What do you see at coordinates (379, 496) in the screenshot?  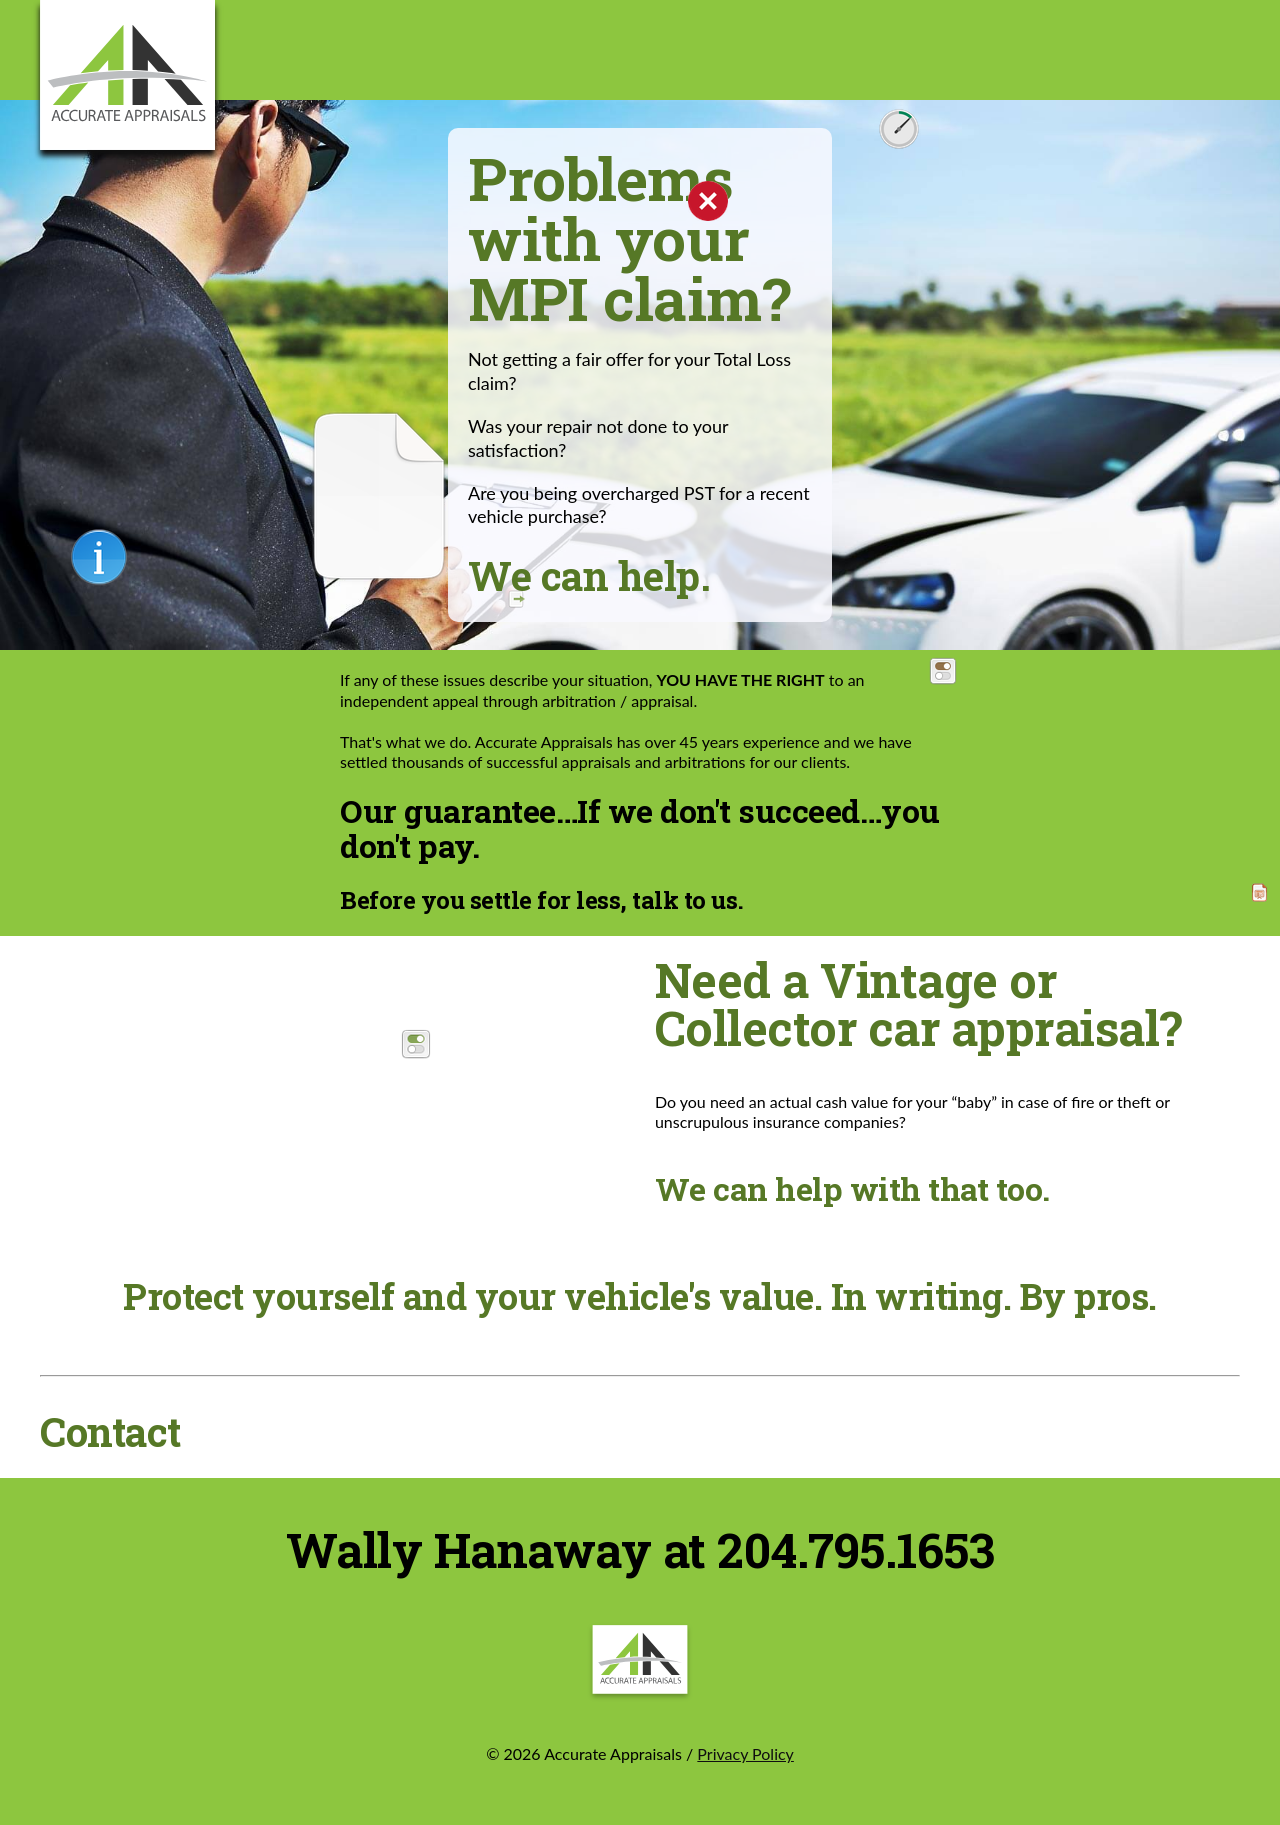 I see `an empty or blank document` at bounding box center [379, 496].